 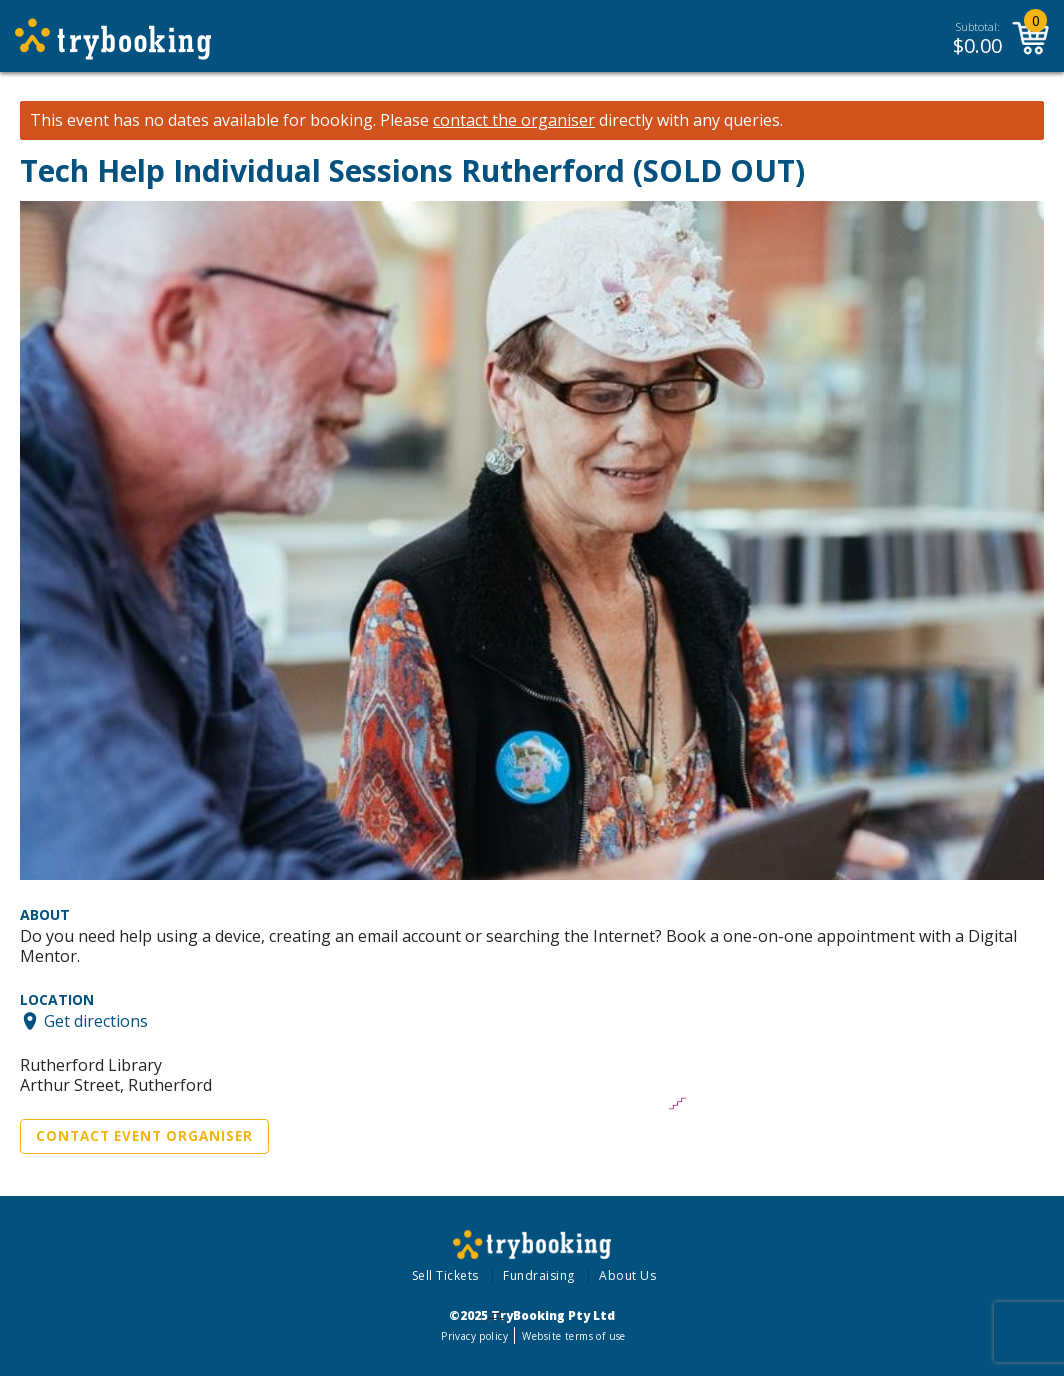 What do you see at coordinates (496, 1318) in the screenshot?
I see `find nearby picnic areas or rest stops` at bounding box center [496, 1318].